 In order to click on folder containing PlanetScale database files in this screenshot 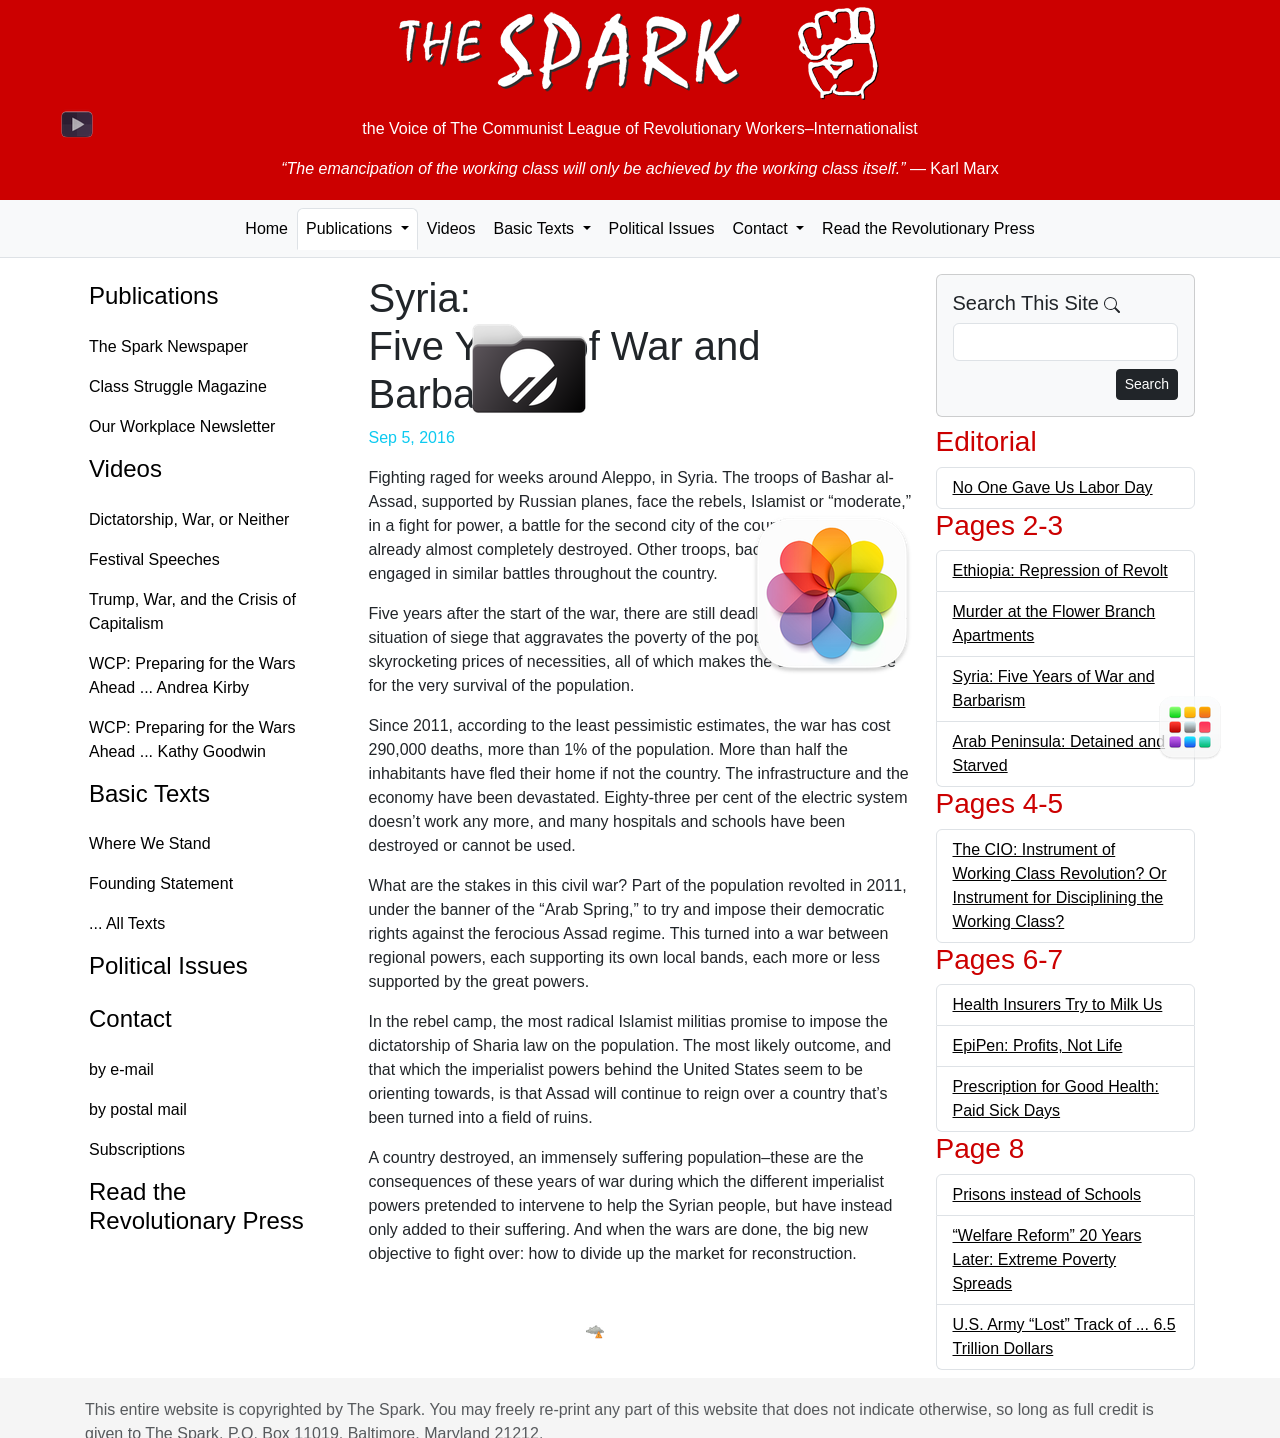, I will do `click(528, 371)`.